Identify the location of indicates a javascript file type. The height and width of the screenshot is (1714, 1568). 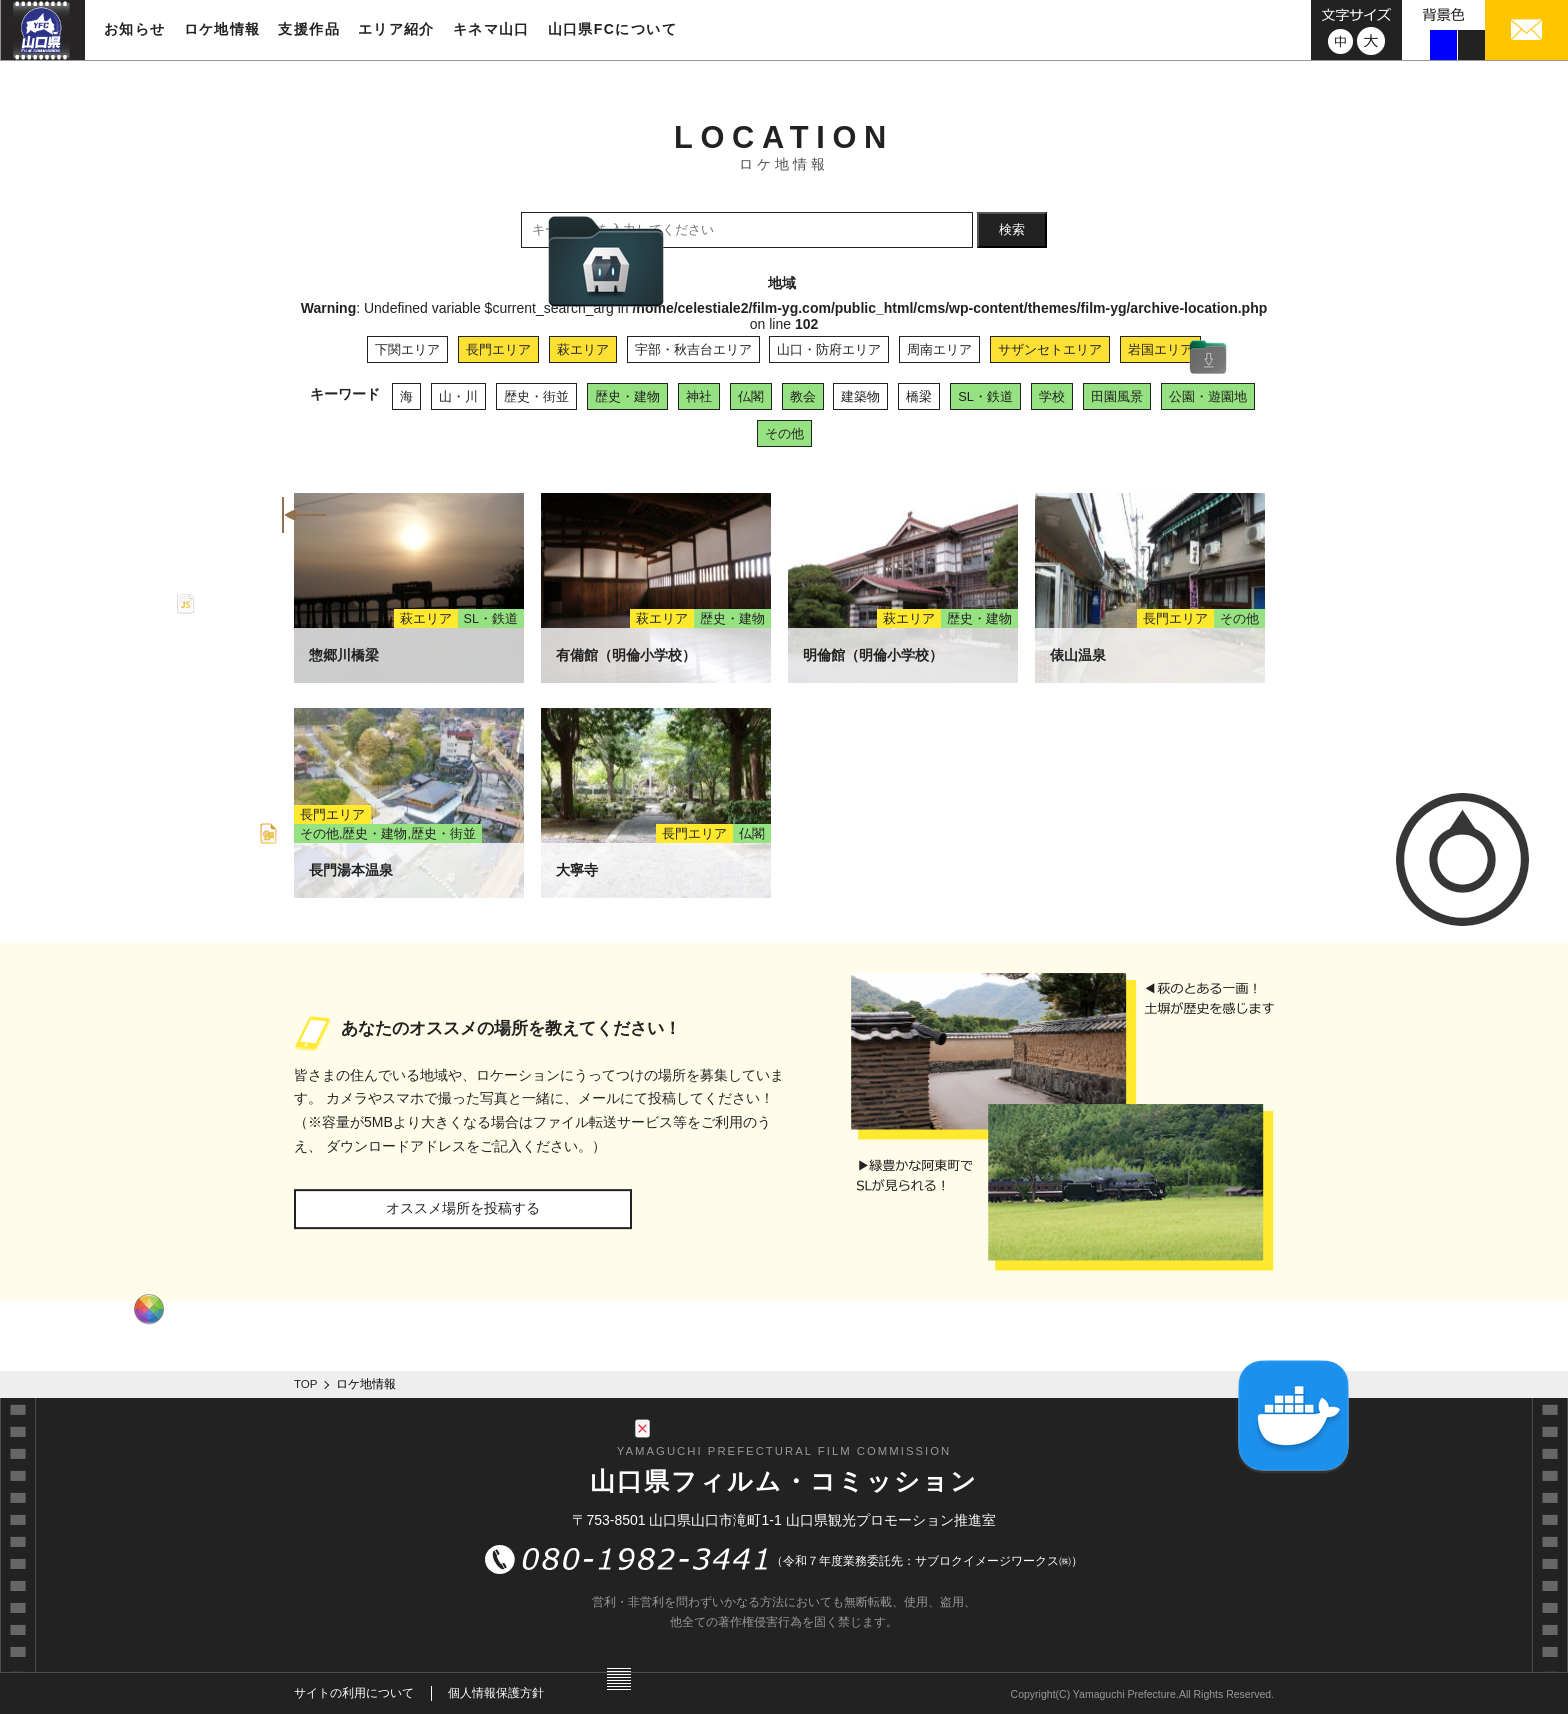
(185, 603).